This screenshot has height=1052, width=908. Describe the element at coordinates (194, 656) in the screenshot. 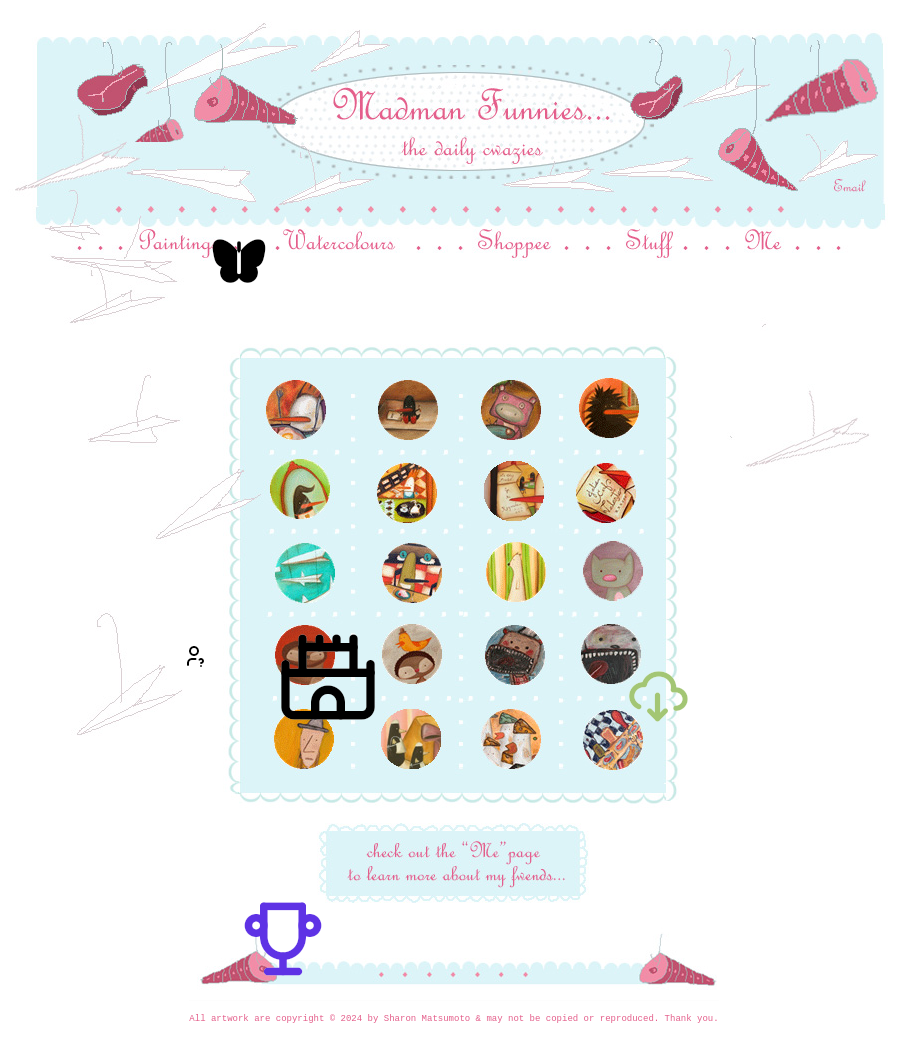

I see `unknown or unidentified user` at that location.